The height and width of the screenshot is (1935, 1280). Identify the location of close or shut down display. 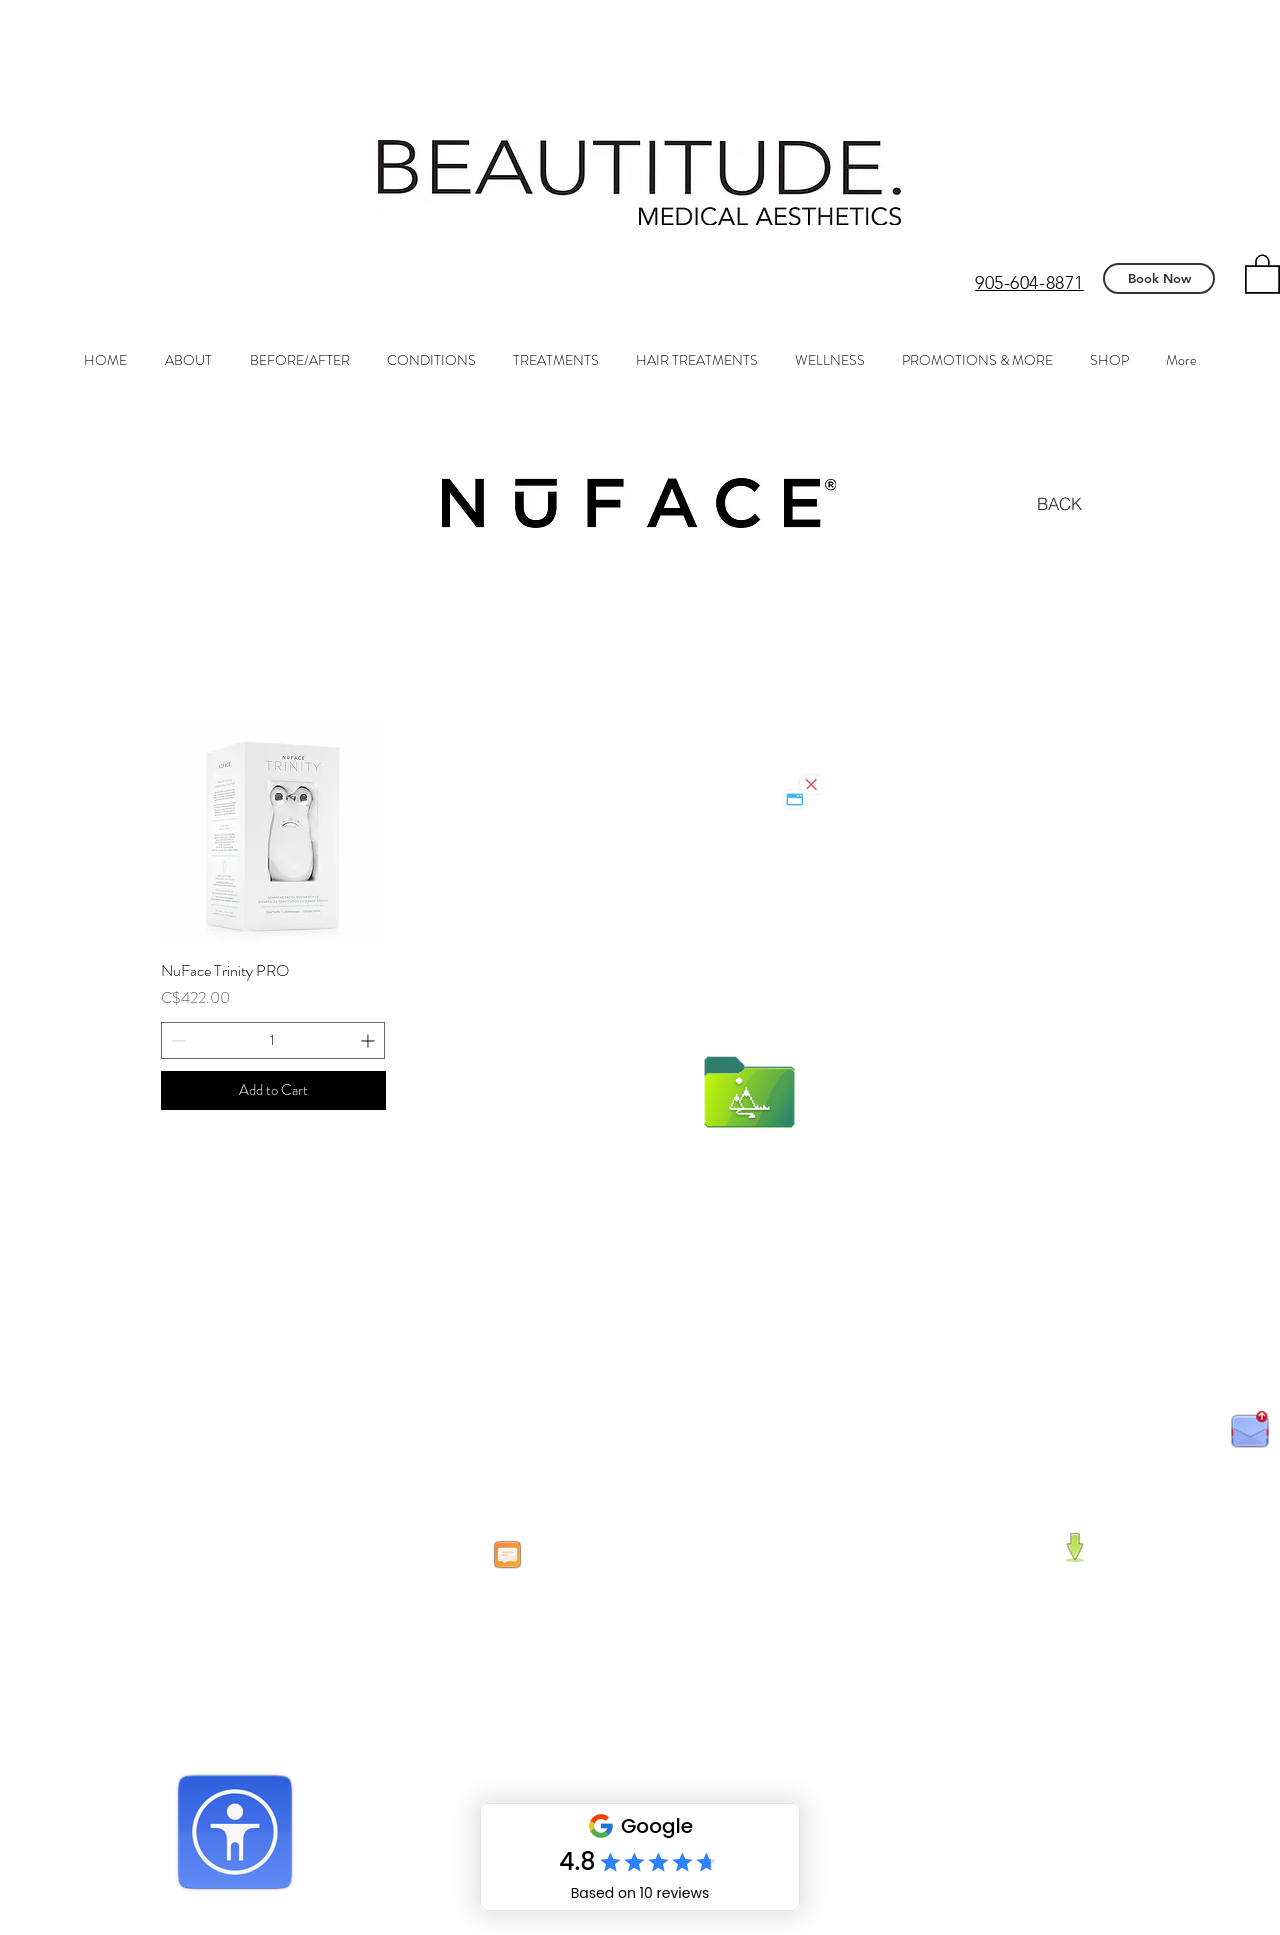
(803, 792).